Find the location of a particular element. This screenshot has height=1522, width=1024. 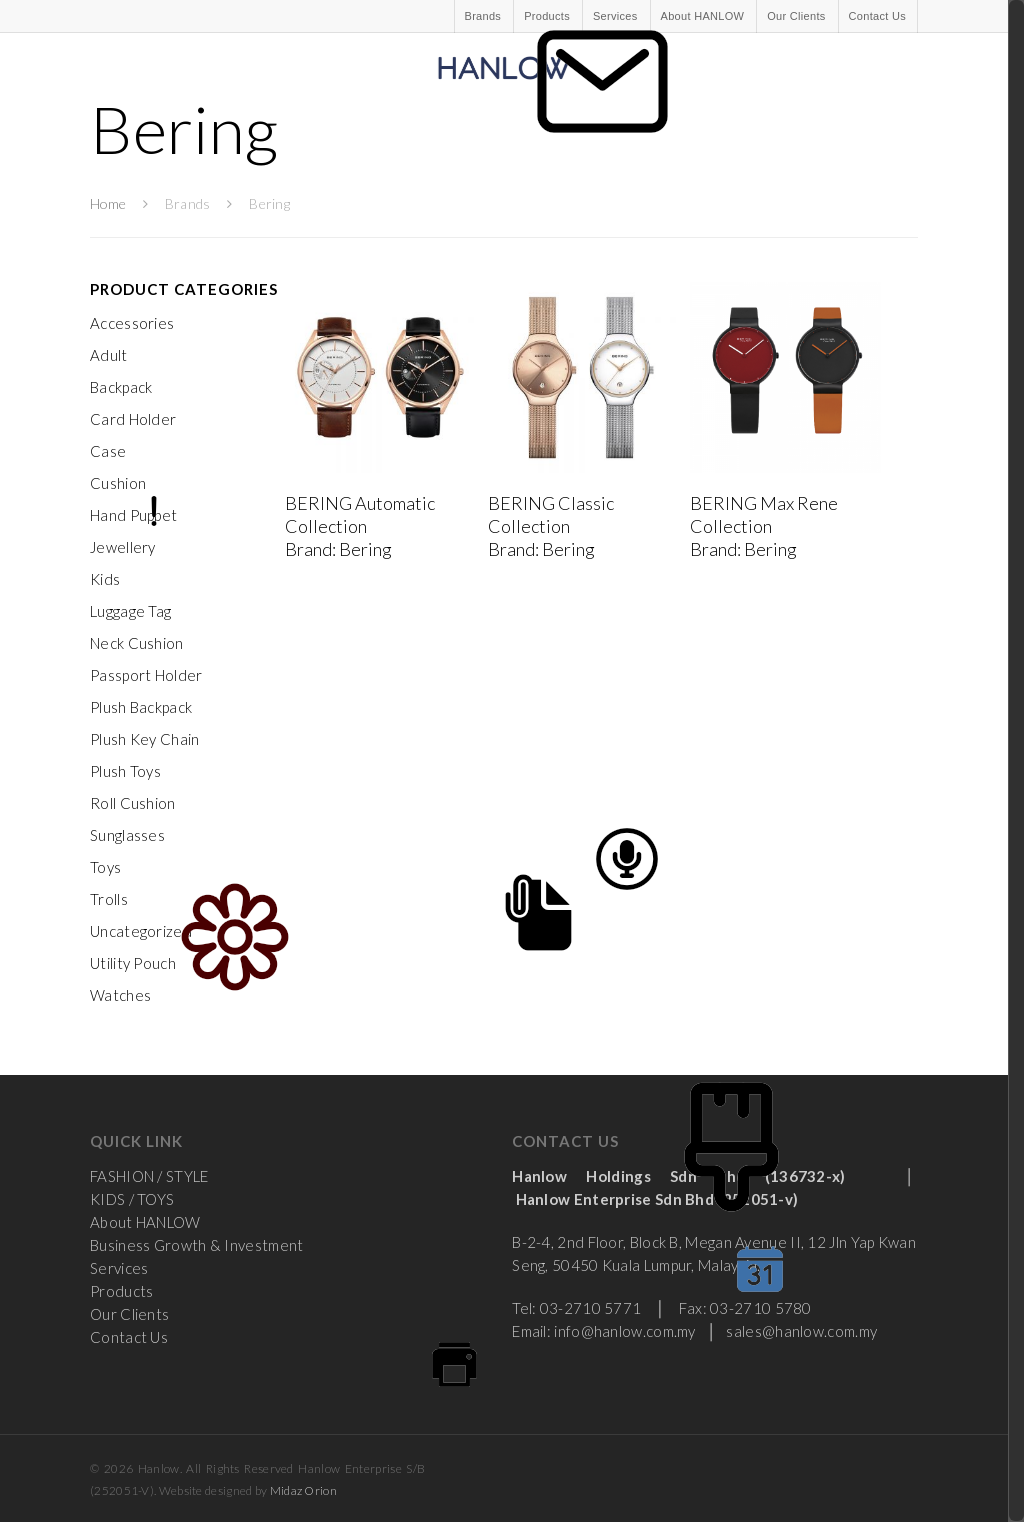

open your email inbox is located at coordinates (602, 81).